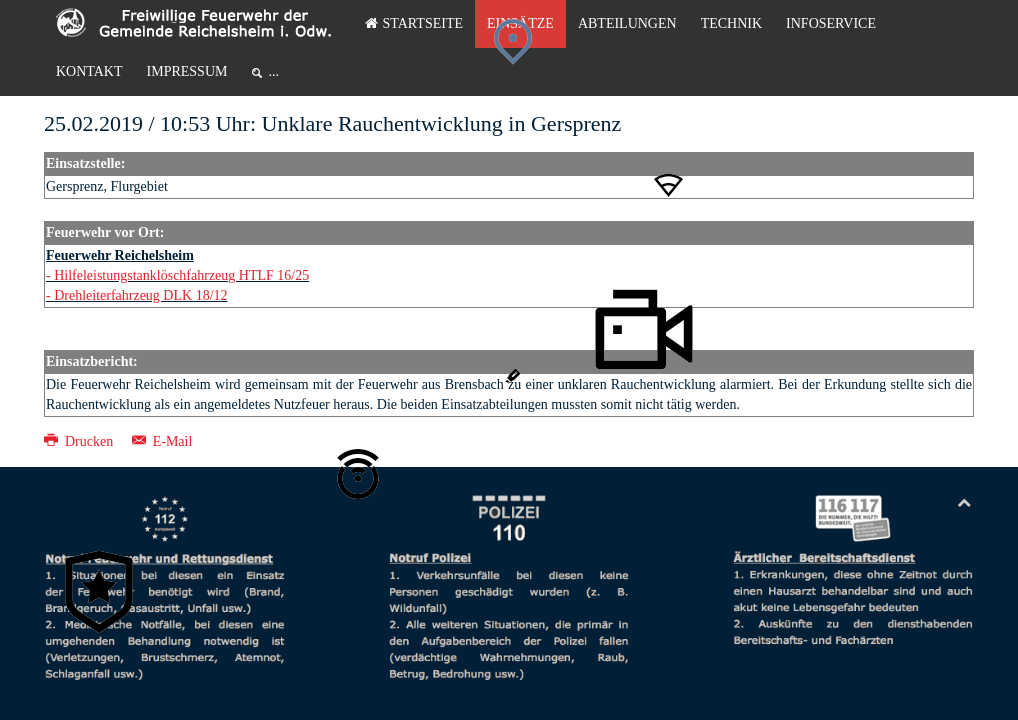 Image resolution: width=1018 pixels, height=720 pixels. What do you see at coordinates (513, 376) in the screenshot?
I see `highlight or mark up text` at bounding box center [513, 376].